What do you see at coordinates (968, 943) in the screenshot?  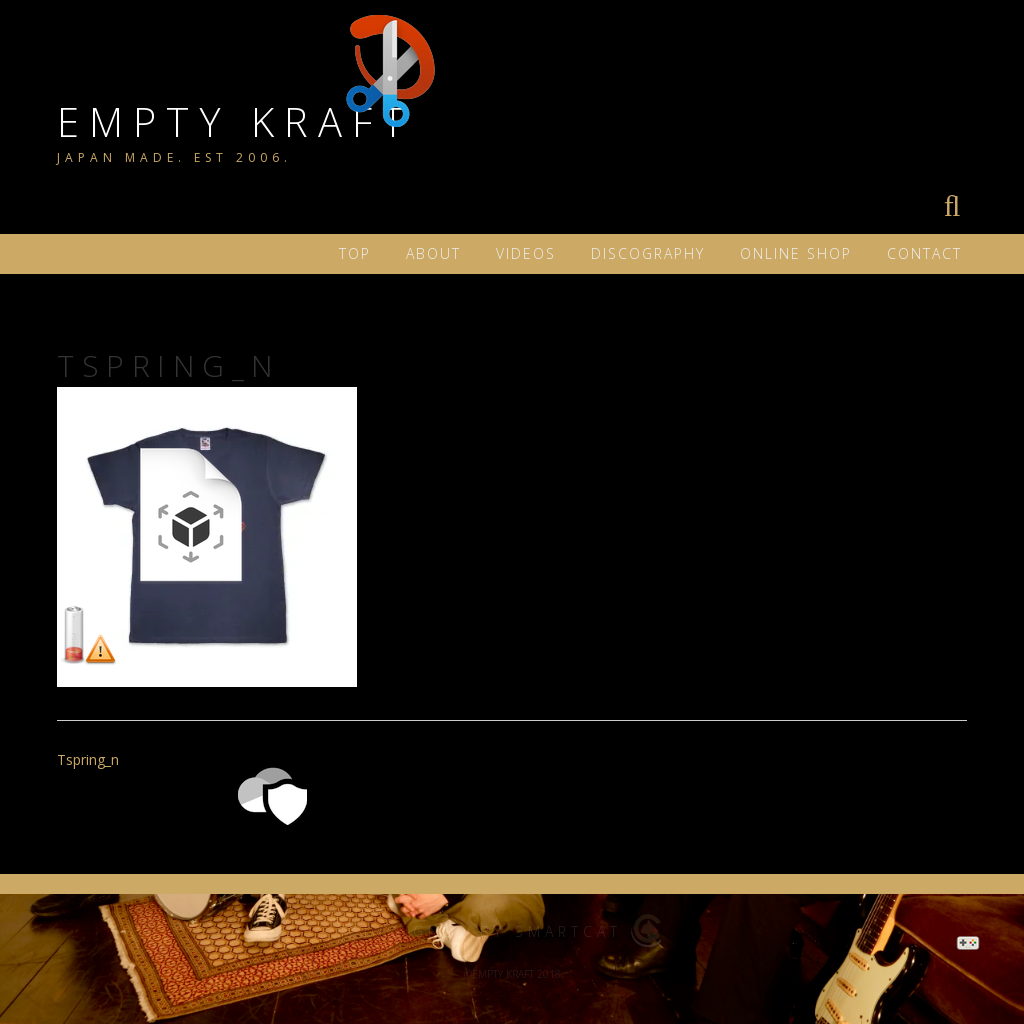 I see `open games or gaming applications` at bounding box center [968, 943].